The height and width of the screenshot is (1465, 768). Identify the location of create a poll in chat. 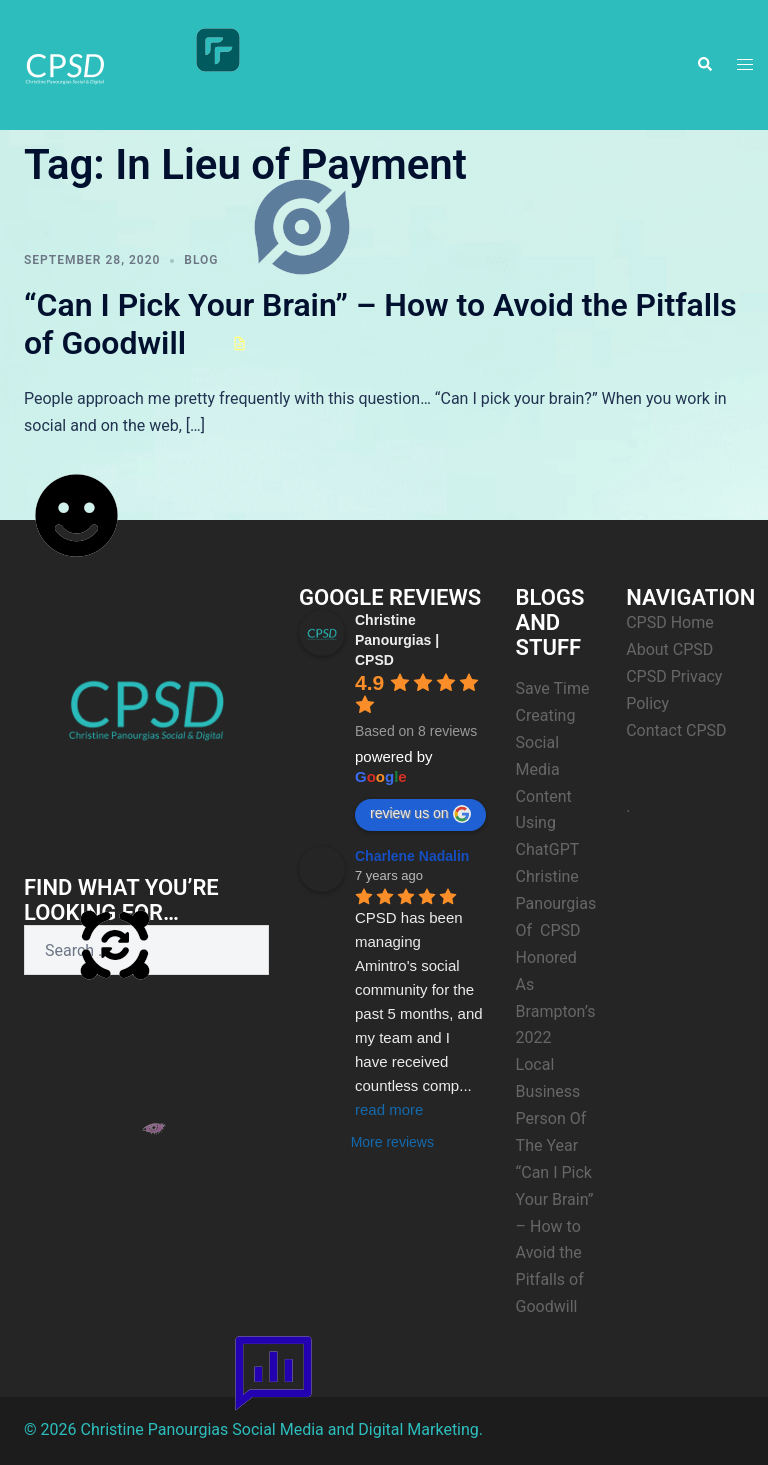
(273, 1370).